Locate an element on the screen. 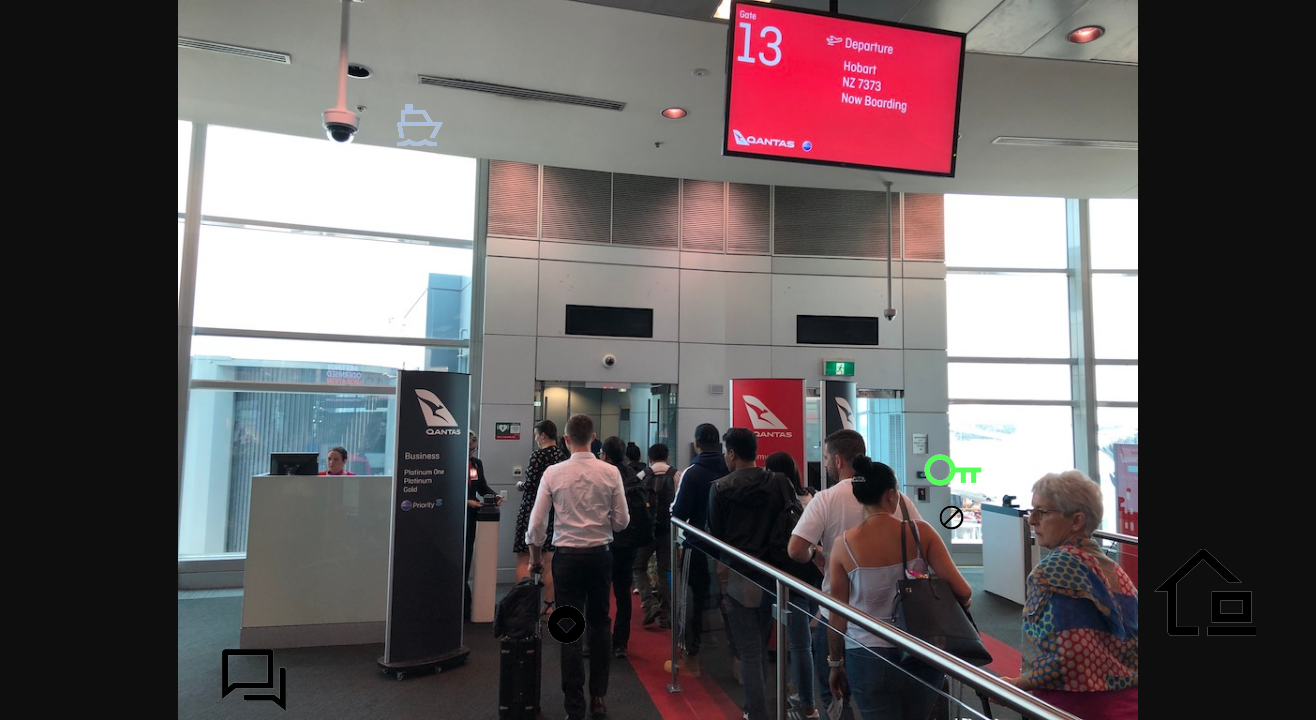  open chat or messaging feature is located at coordinates (255, 679).